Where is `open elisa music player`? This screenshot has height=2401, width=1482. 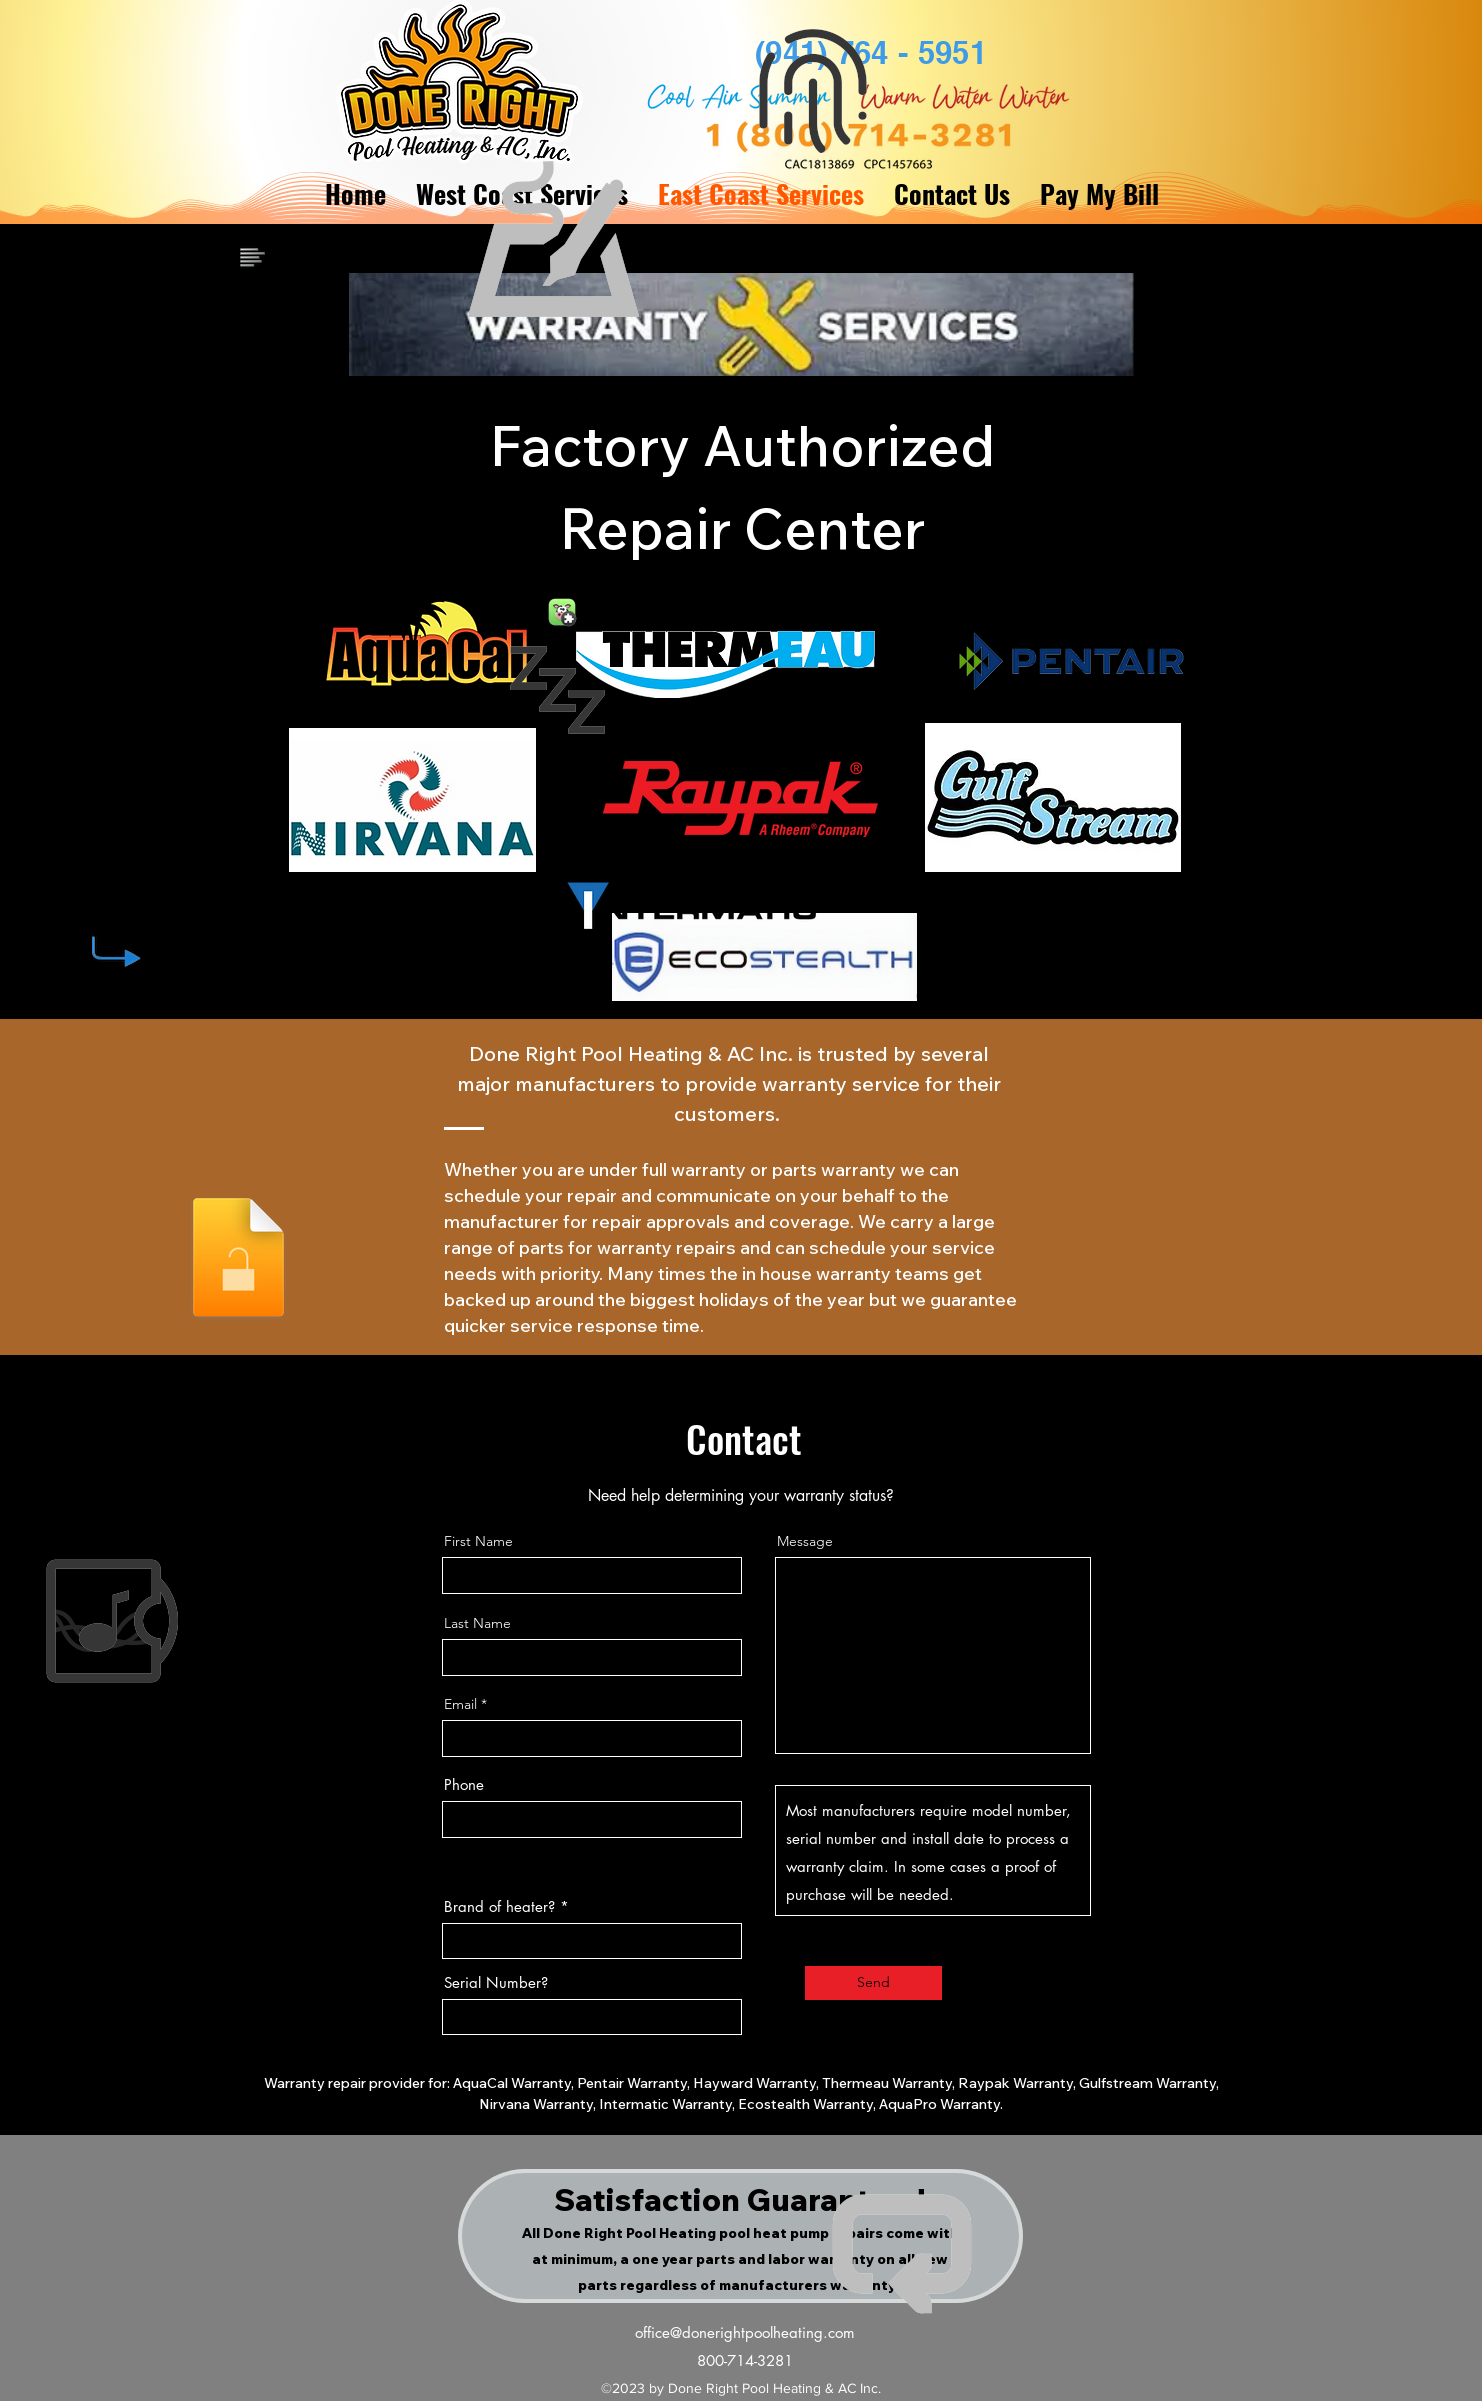
open elisa music player is located at coordinates (108, 1621).